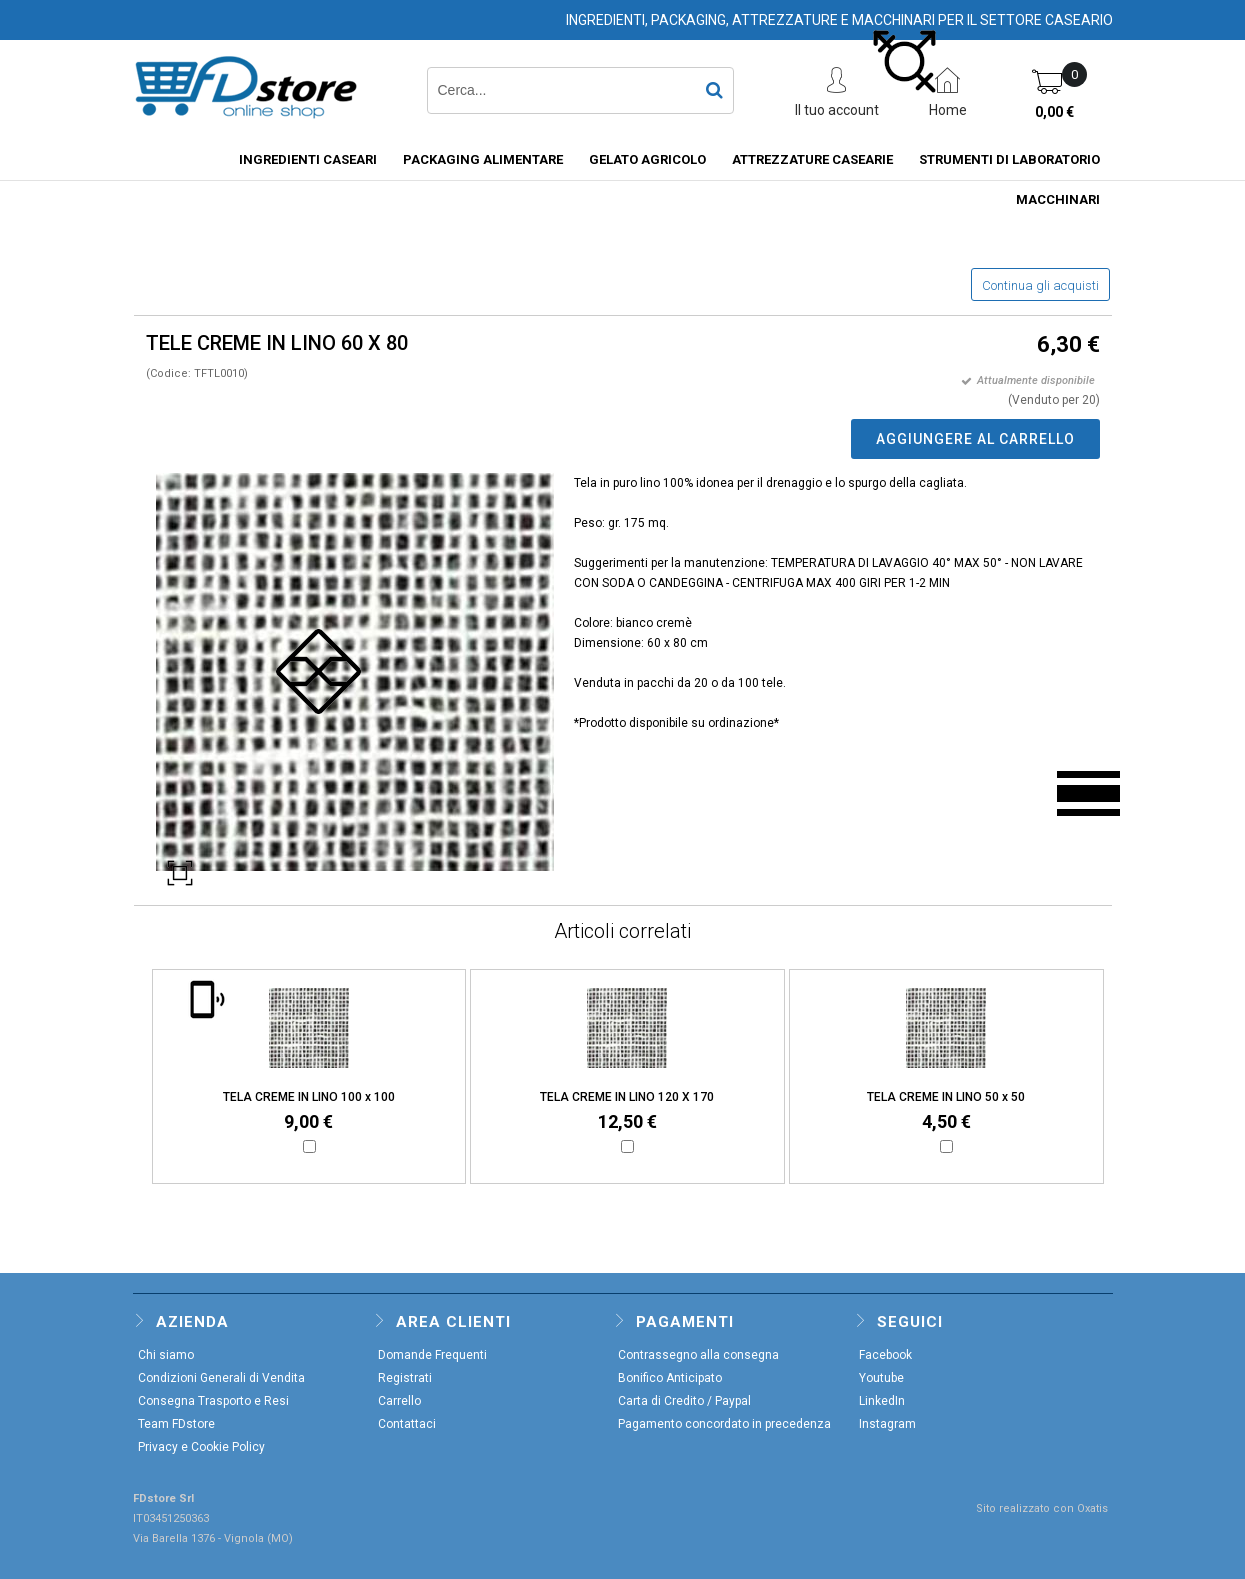  I want to click on indicates transgender identity option, so click(904, 61).